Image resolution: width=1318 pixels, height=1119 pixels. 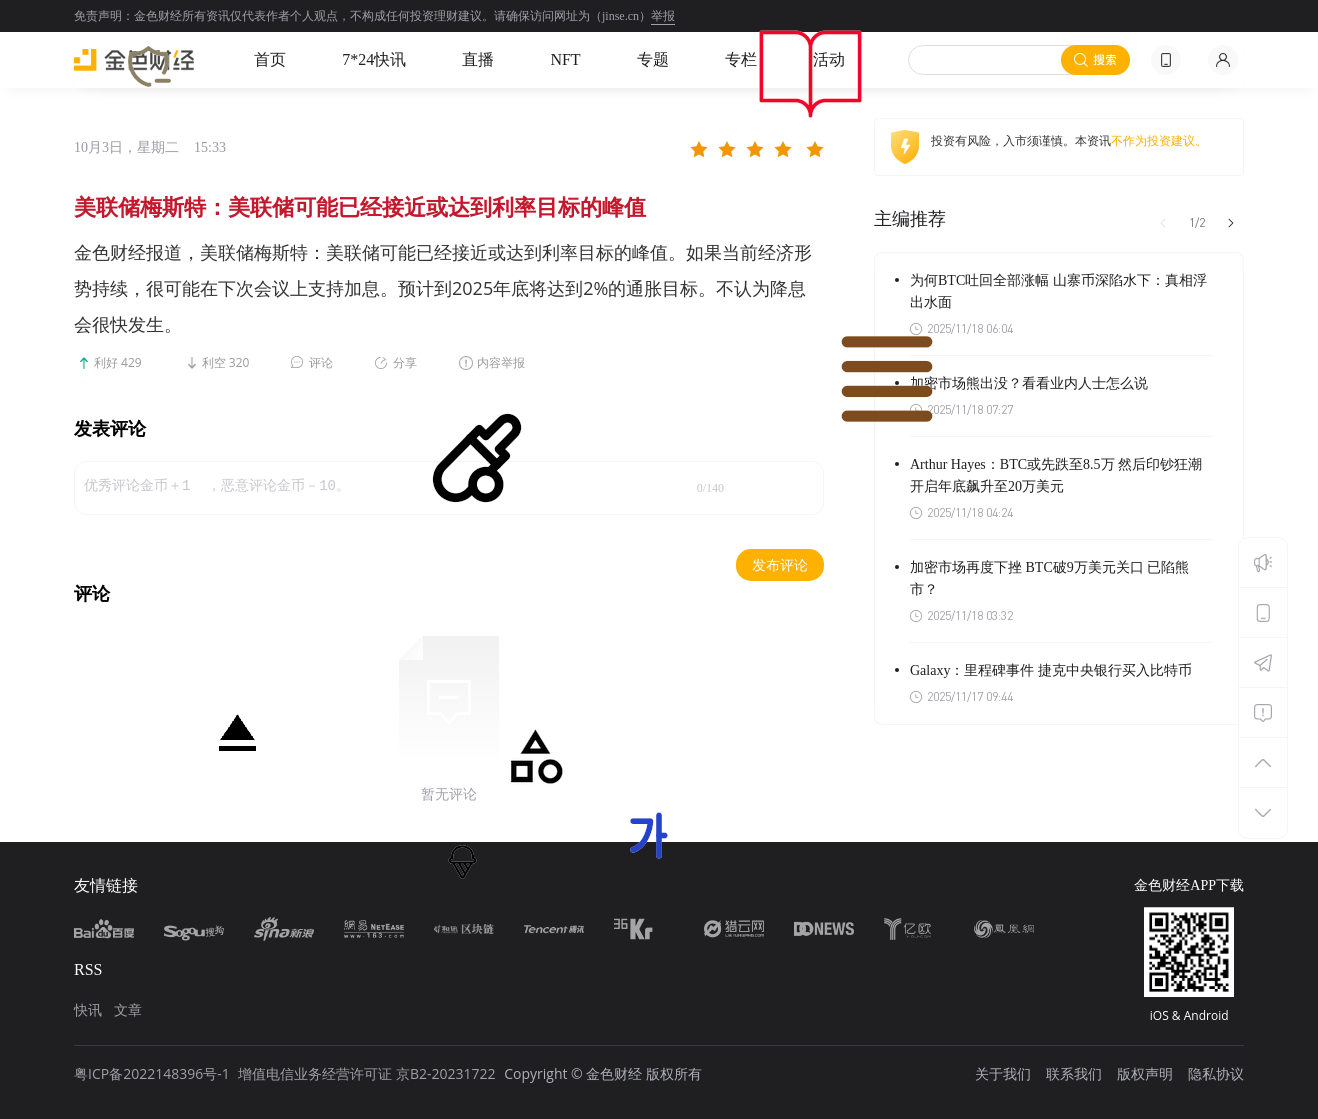 I want to click on open reading mode or e-reader, so click(x=810, y=66).